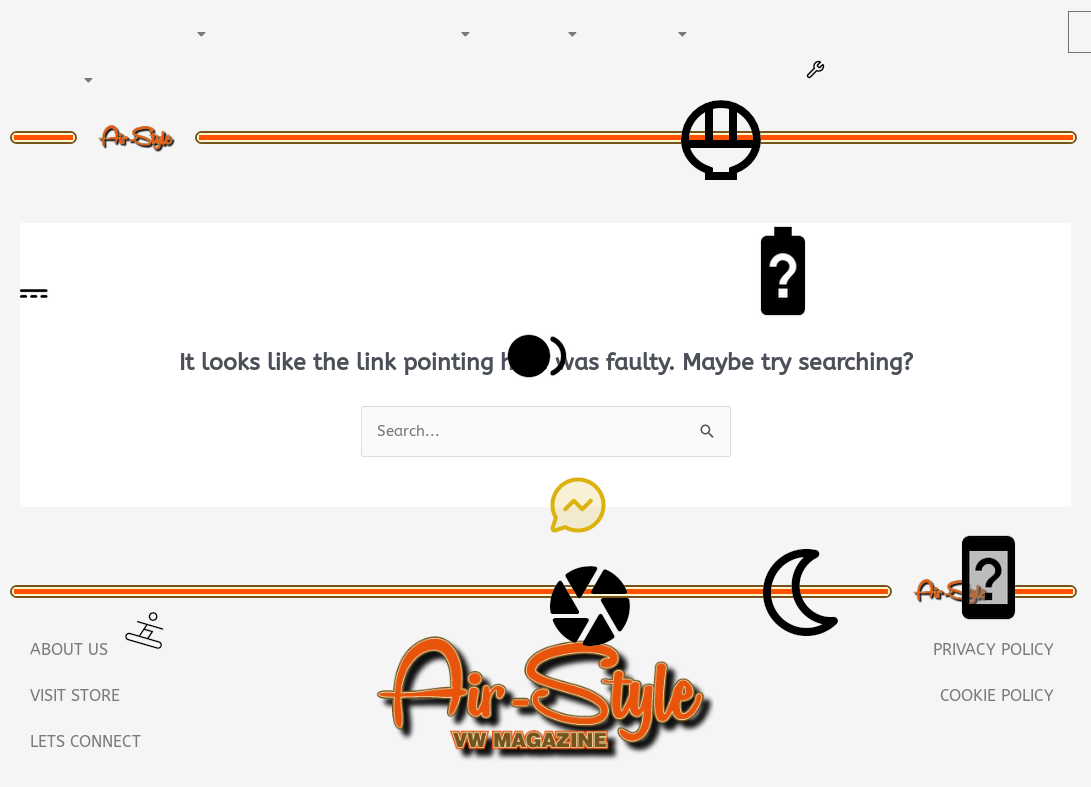  I want to click on open facebook messenger, so click(578, 505).